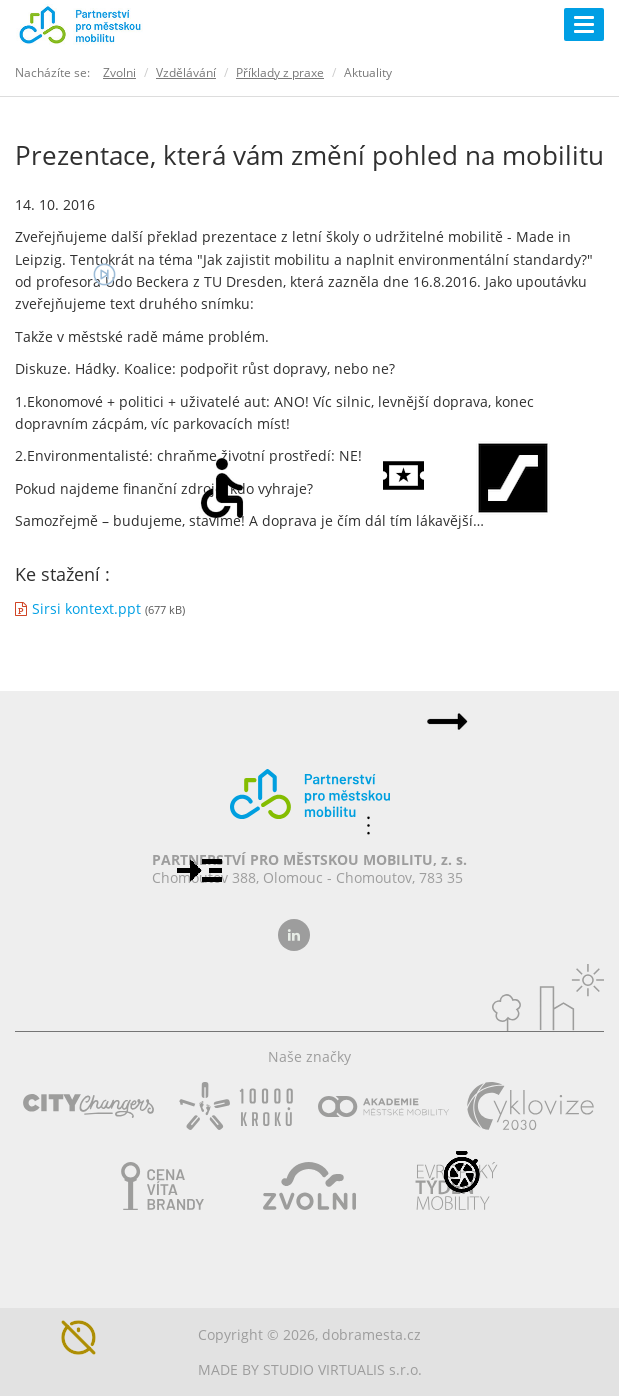 Image resolution: width=619 pixels, height=1396 pixels. What do you see at coordinates (78, 1337) in the screenshot?
I see `disable timer or scheduled event` at bounding box center [78, 1337].